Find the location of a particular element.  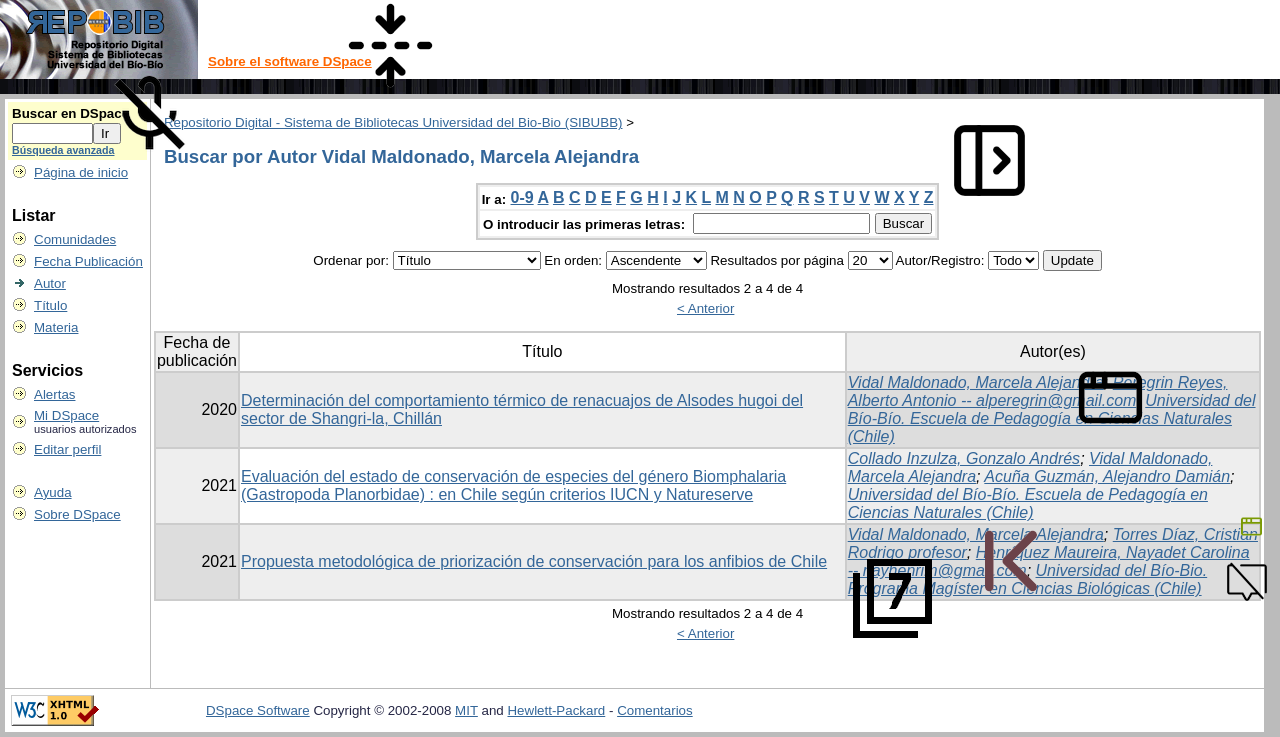

expand the left sidebar panel is located at coordinates (989, 160).